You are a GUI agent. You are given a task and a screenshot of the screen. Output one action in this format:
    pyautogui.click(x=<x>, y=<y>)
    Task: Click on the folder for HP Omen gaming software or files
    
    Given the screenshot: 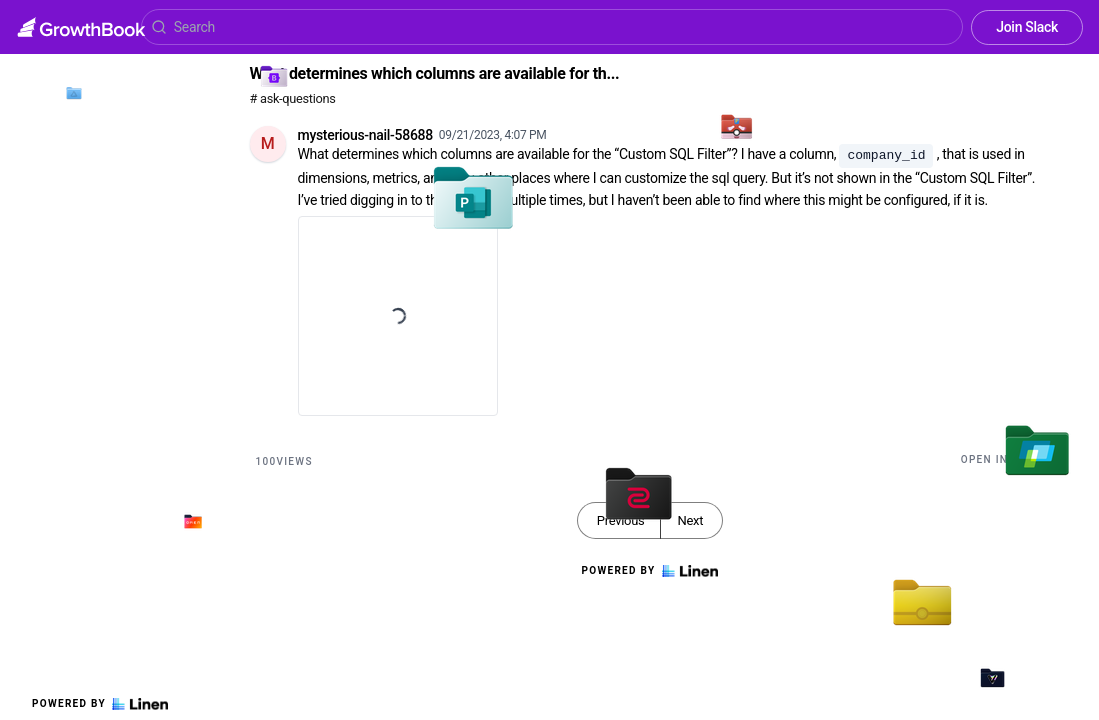 What is the action you would take?
    pyautogui.click(x=193, y=522)
    